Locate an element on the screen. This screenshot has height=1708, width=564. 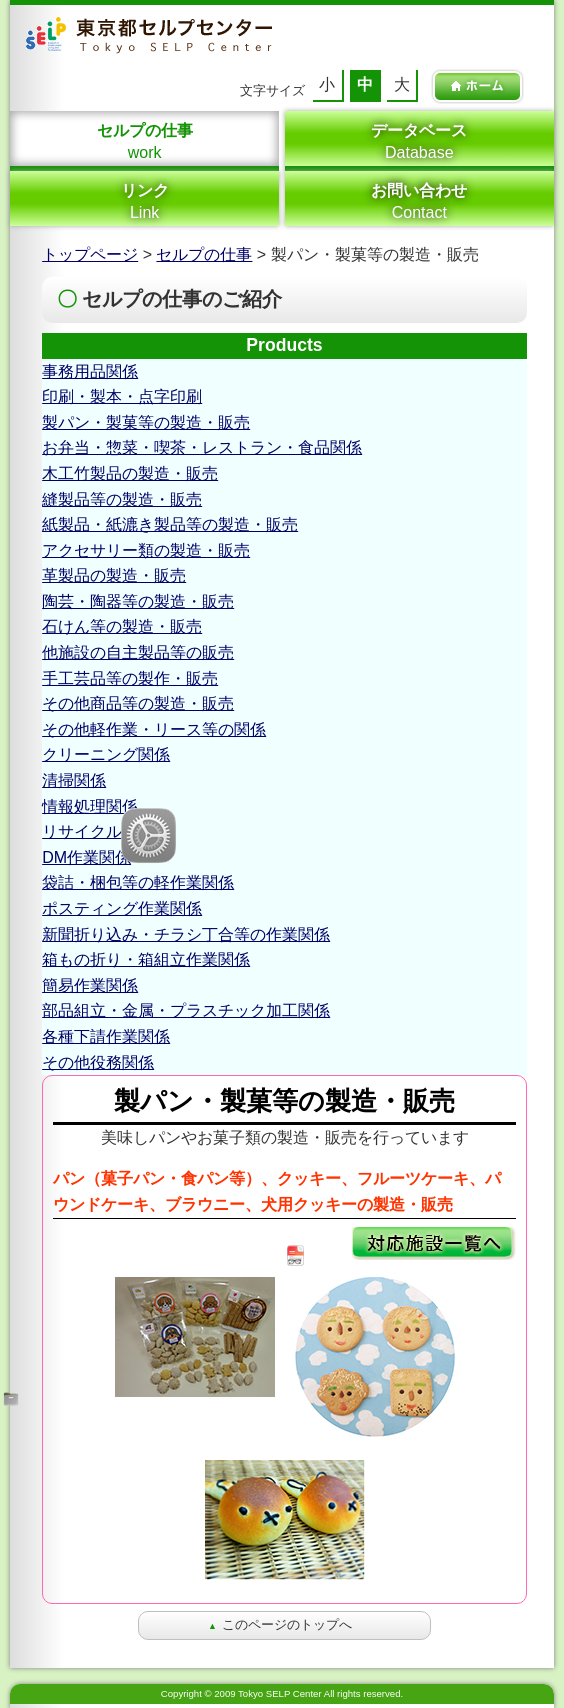
open system settings is located at coordinates (148, 835).